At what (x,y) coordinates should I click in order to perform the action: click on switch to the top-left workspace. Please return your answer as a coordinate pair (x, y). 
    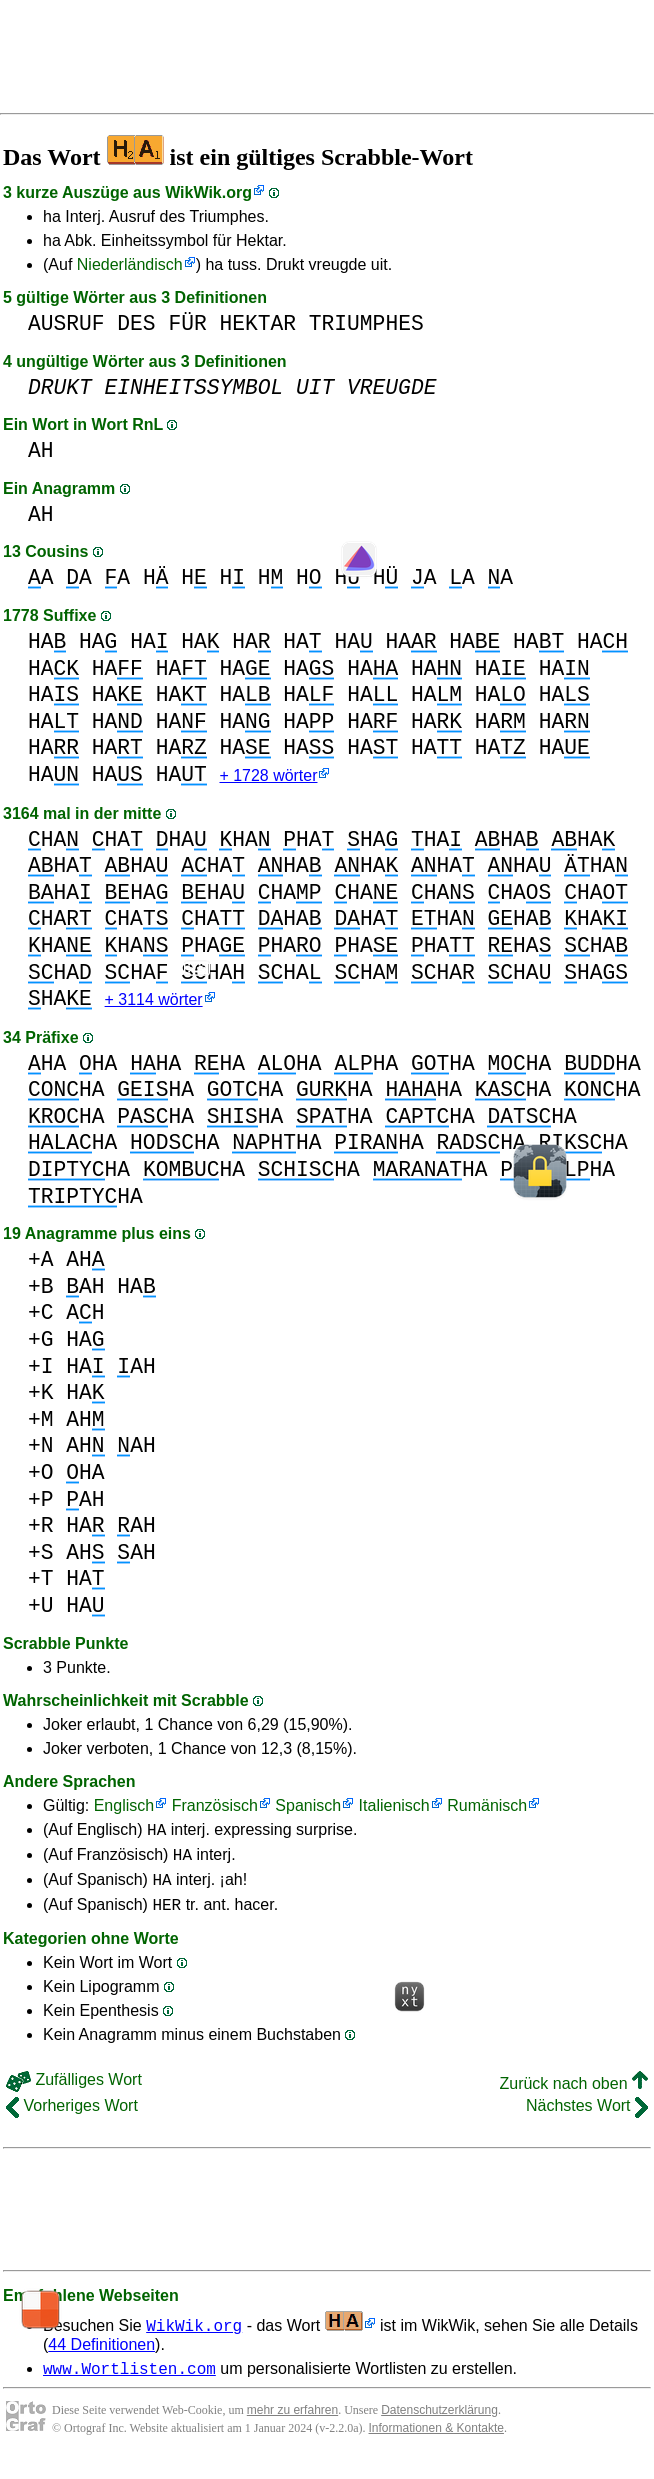
    Looking at the image, I should click on (40, 2309).